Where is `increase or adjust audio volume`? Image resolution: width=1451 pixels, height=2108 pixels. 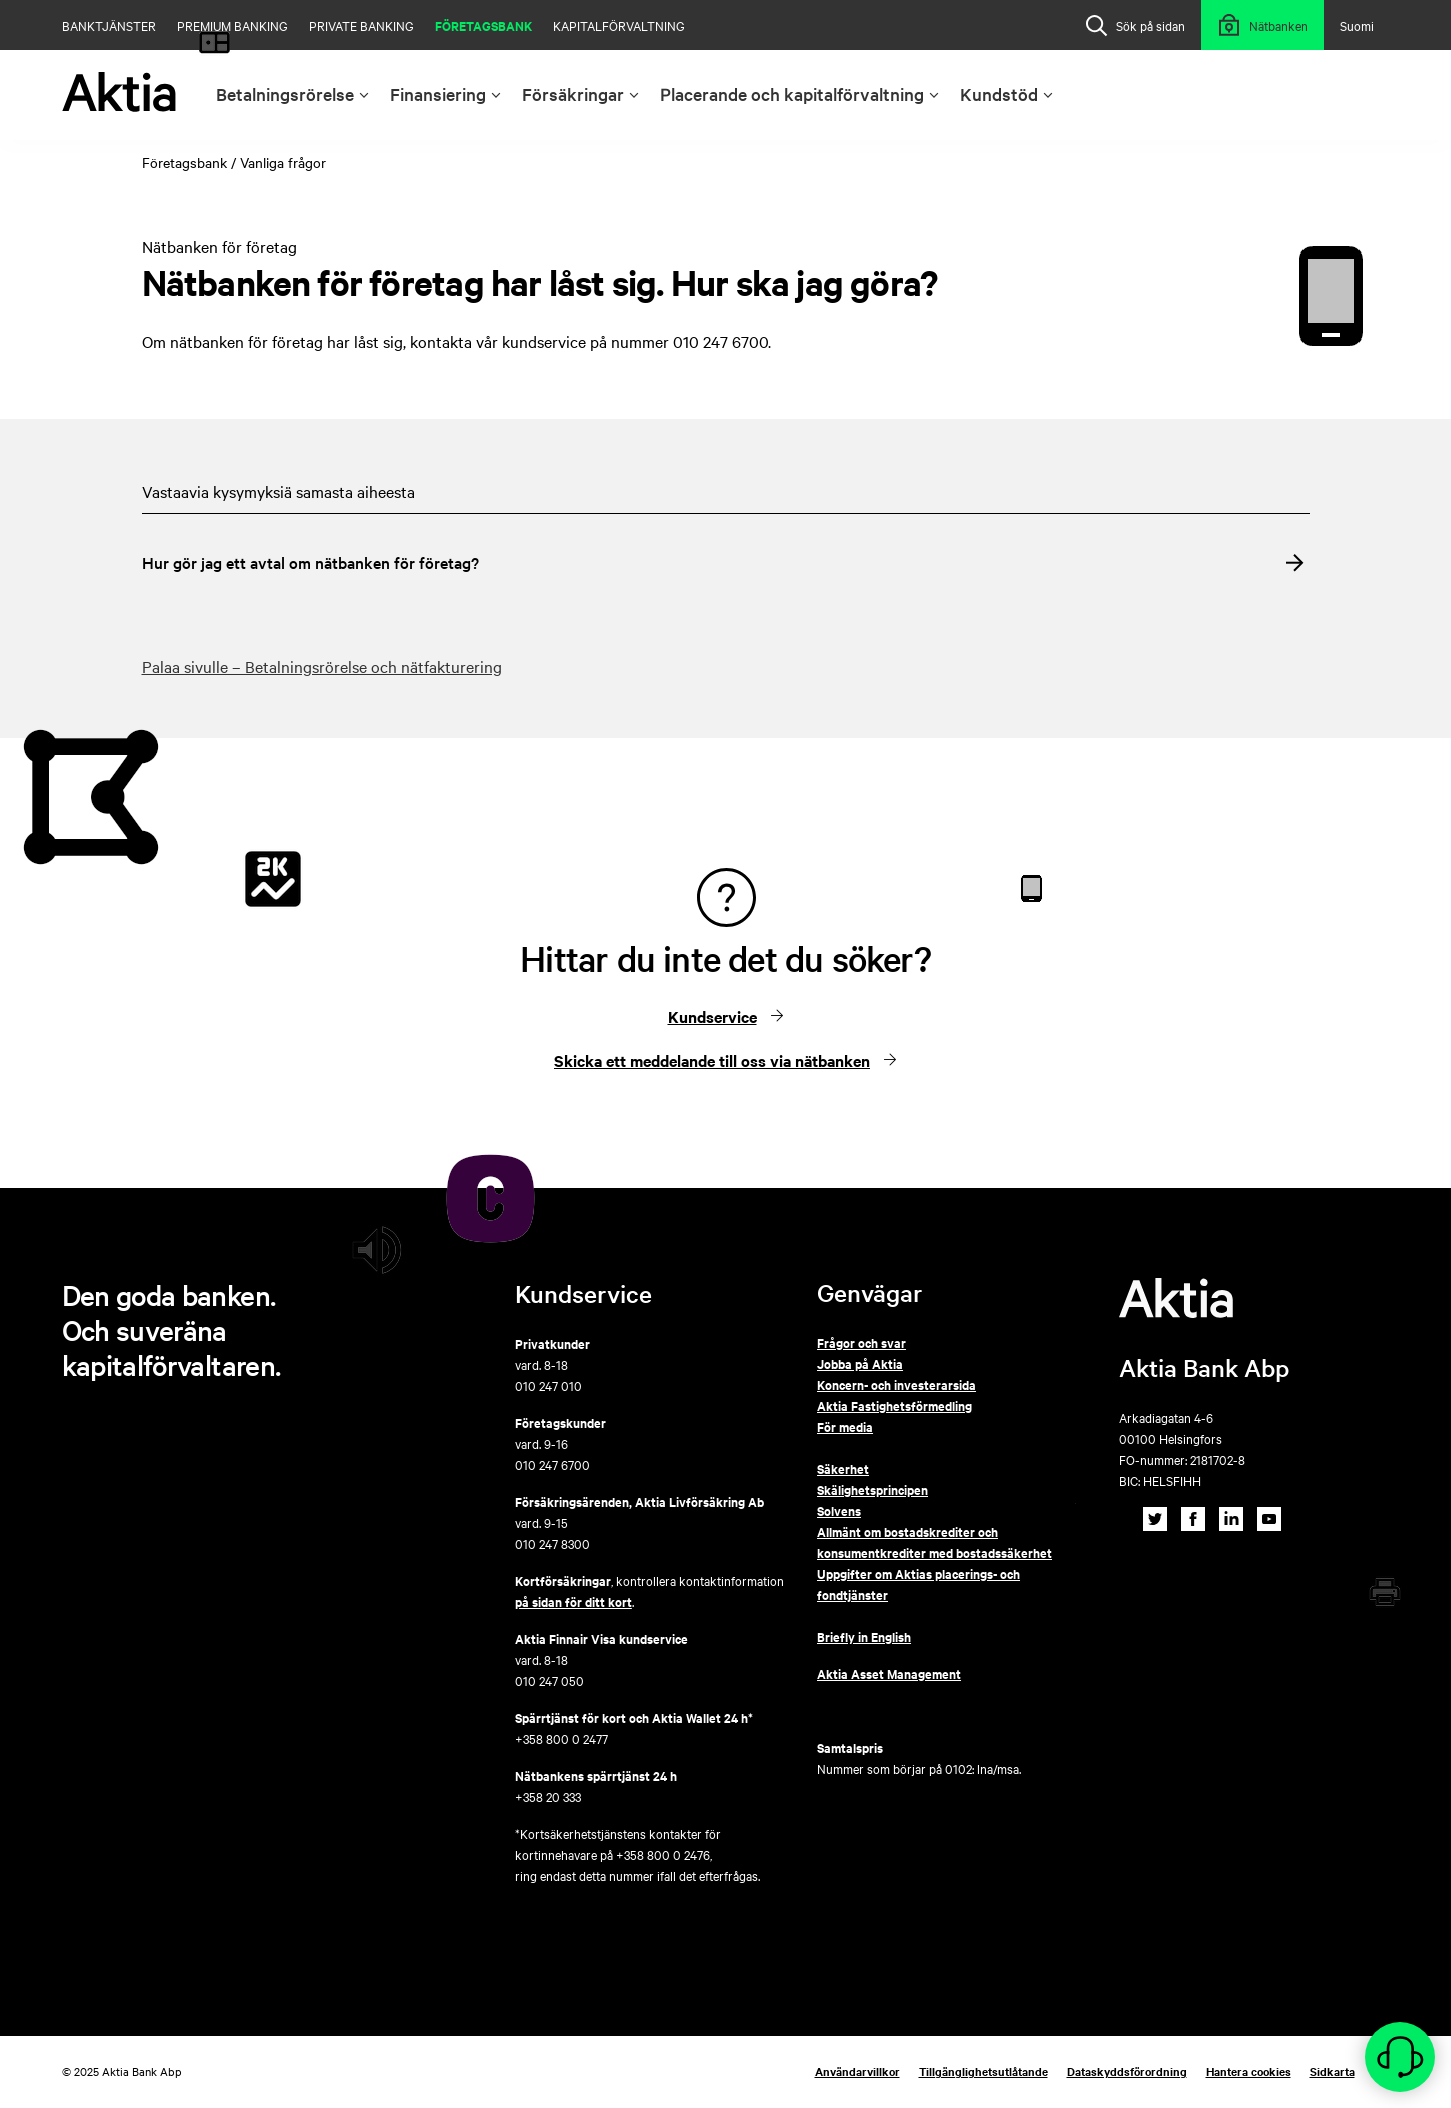
increase or adjust audio volume is located at coordinates (377, 1250).